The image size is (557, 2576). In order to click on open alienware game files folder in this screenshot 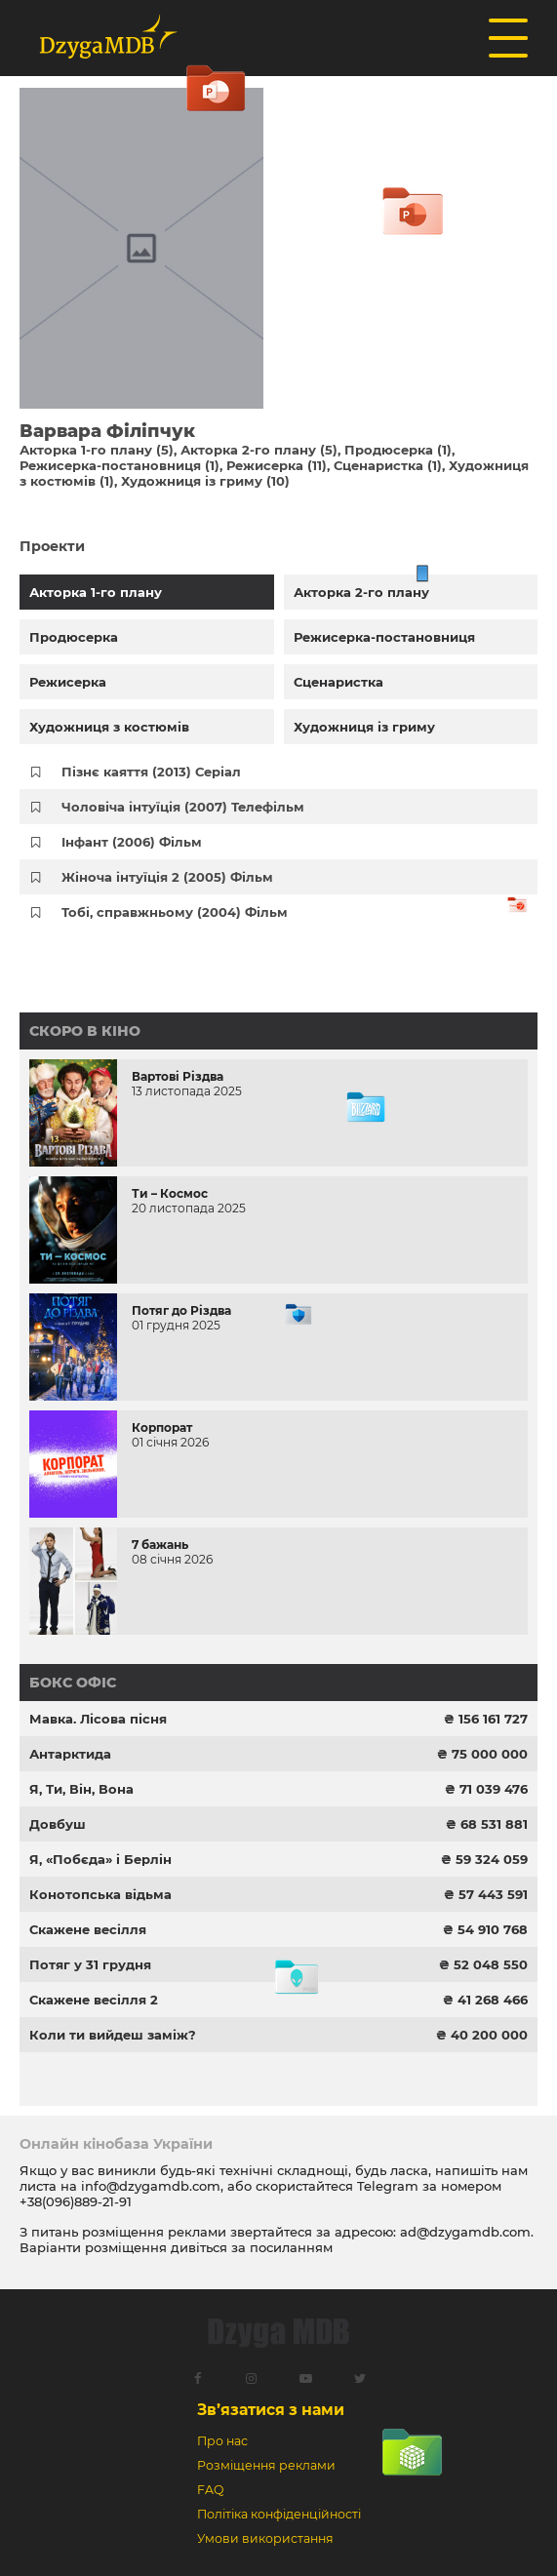, I will do `click(297, 1978)`.